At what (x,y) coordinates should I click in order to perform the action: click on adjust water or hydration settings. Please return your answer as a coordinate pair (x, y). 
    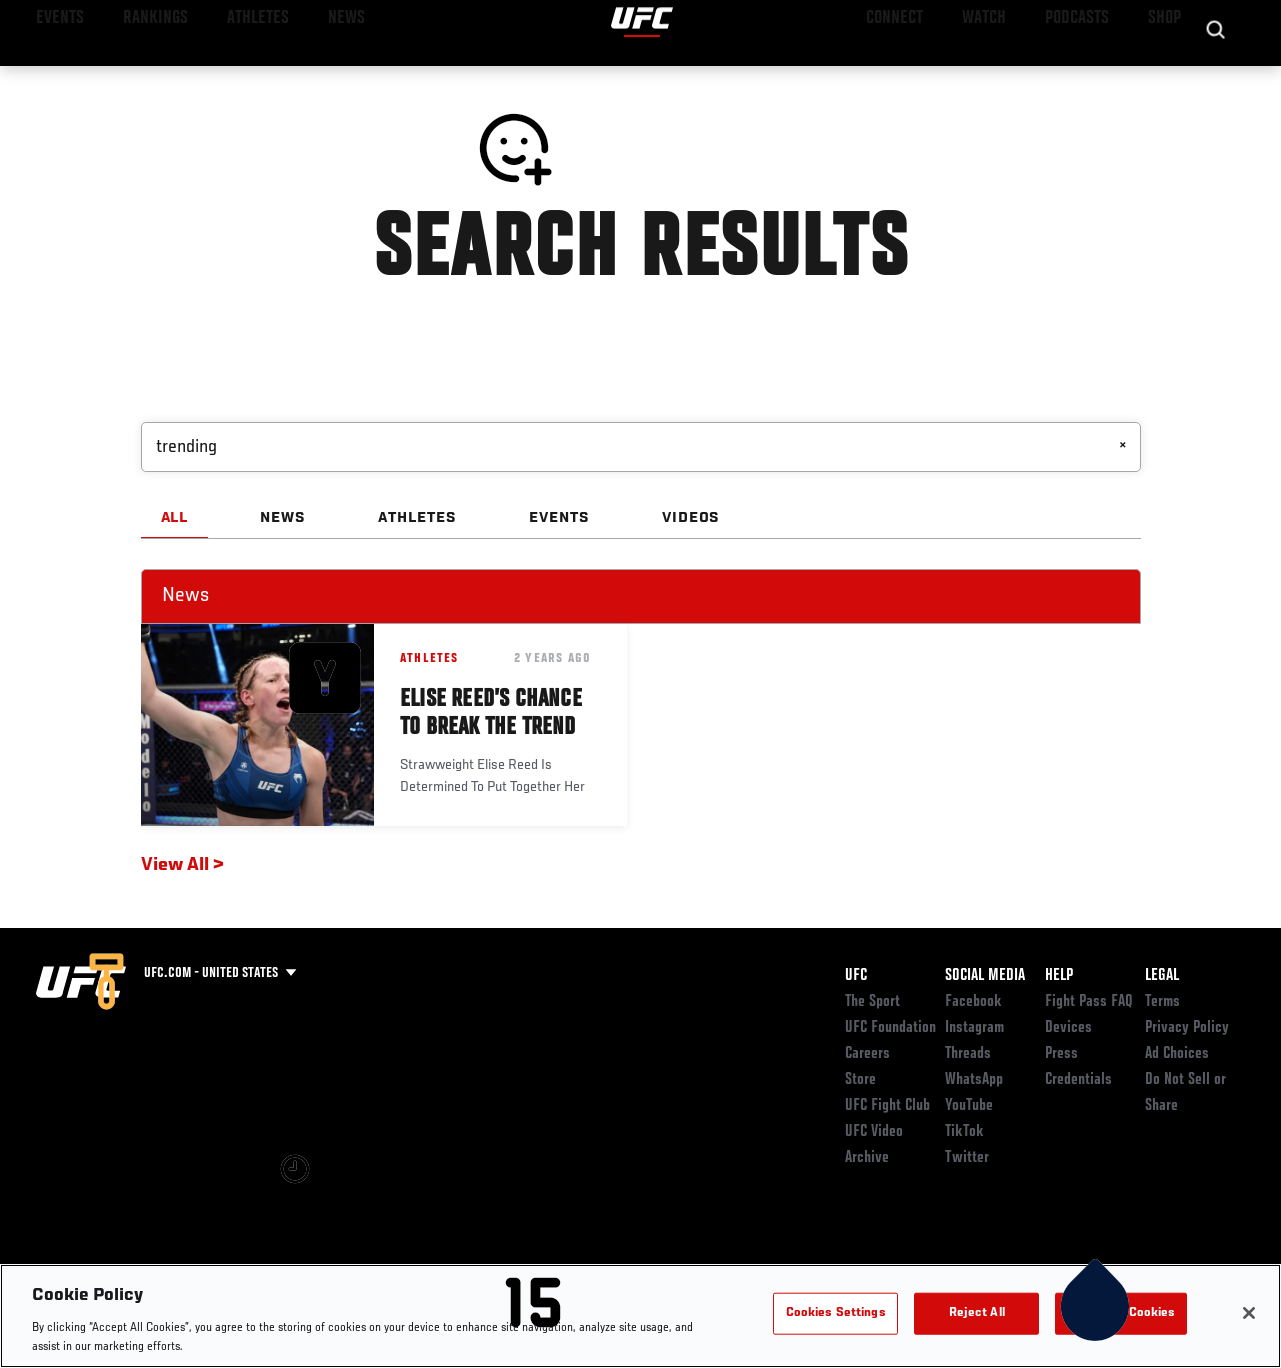
    Looking at the image, I should click on (1095, 1300).